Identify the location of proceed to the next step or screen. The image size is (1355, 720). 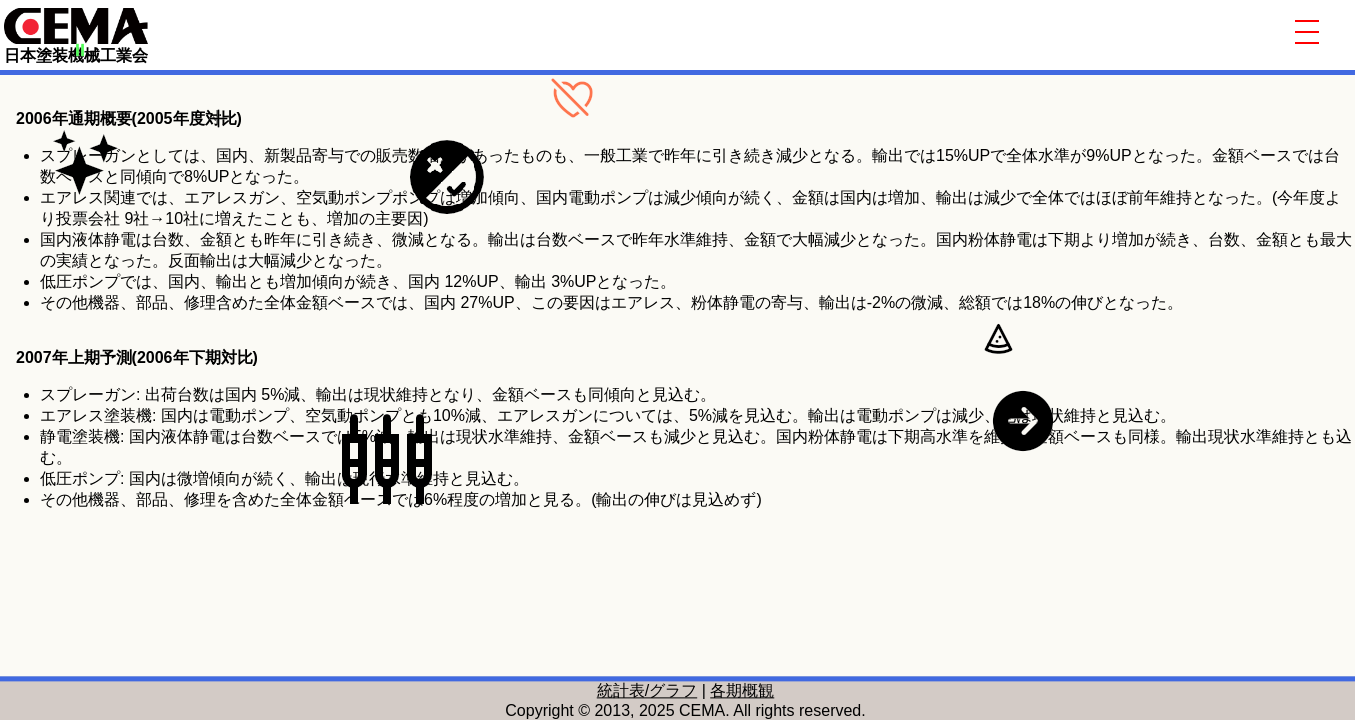
(1023, 421).